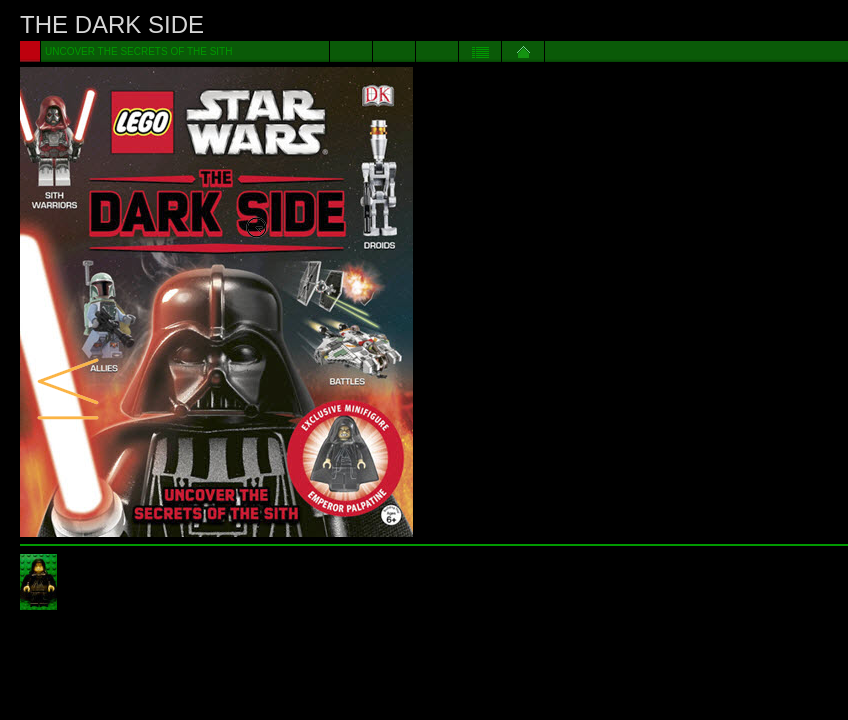 The width and height of the screenshot is (848, 720). What do you see at coordinates (256, 227) in the screenshot?
I see `indicates afternoon time or PM hours` at bounding box center [256, 227].